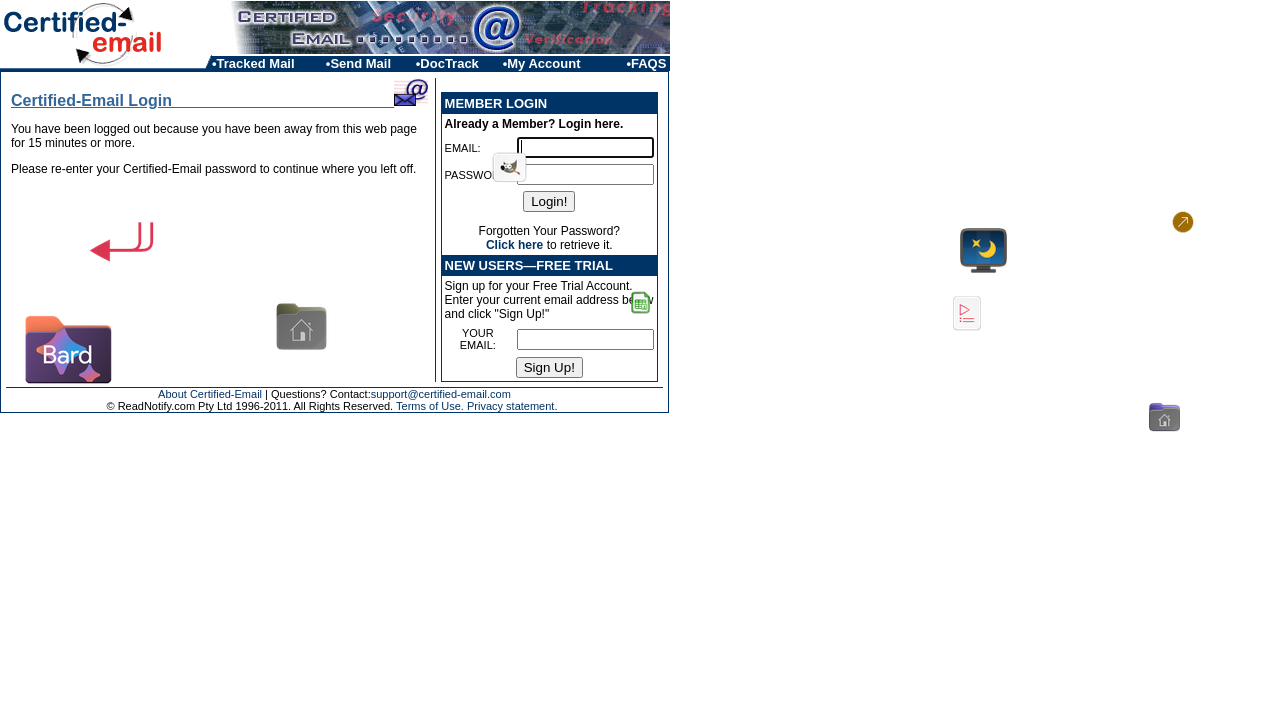  Describe the element at coordinates (1183, 222) in the screenshot. I see `indicates a symbolic link or shortcut to another file` at that location.